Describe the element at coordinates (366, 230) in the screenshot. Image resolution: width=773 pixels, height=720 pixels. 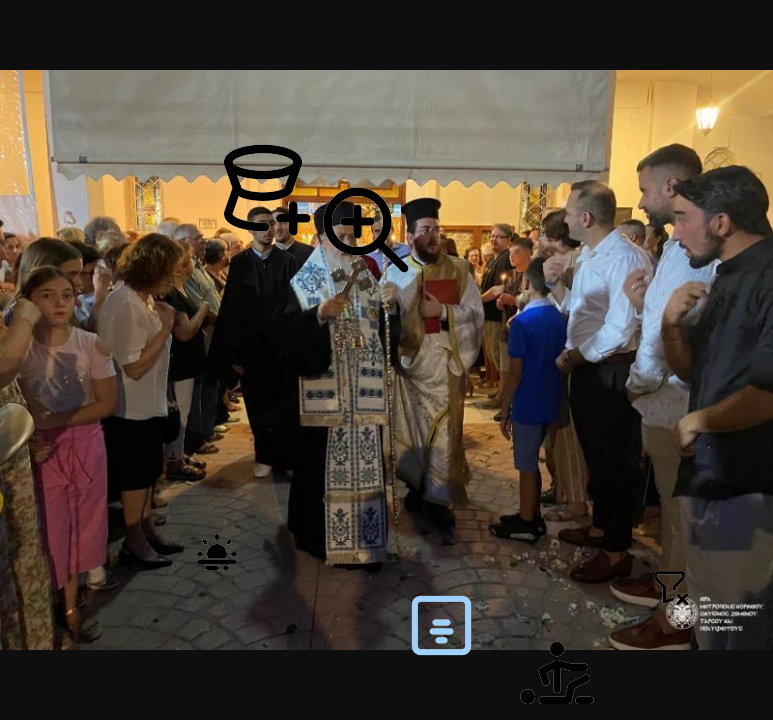
I see `zoom in on content or image` at that location.